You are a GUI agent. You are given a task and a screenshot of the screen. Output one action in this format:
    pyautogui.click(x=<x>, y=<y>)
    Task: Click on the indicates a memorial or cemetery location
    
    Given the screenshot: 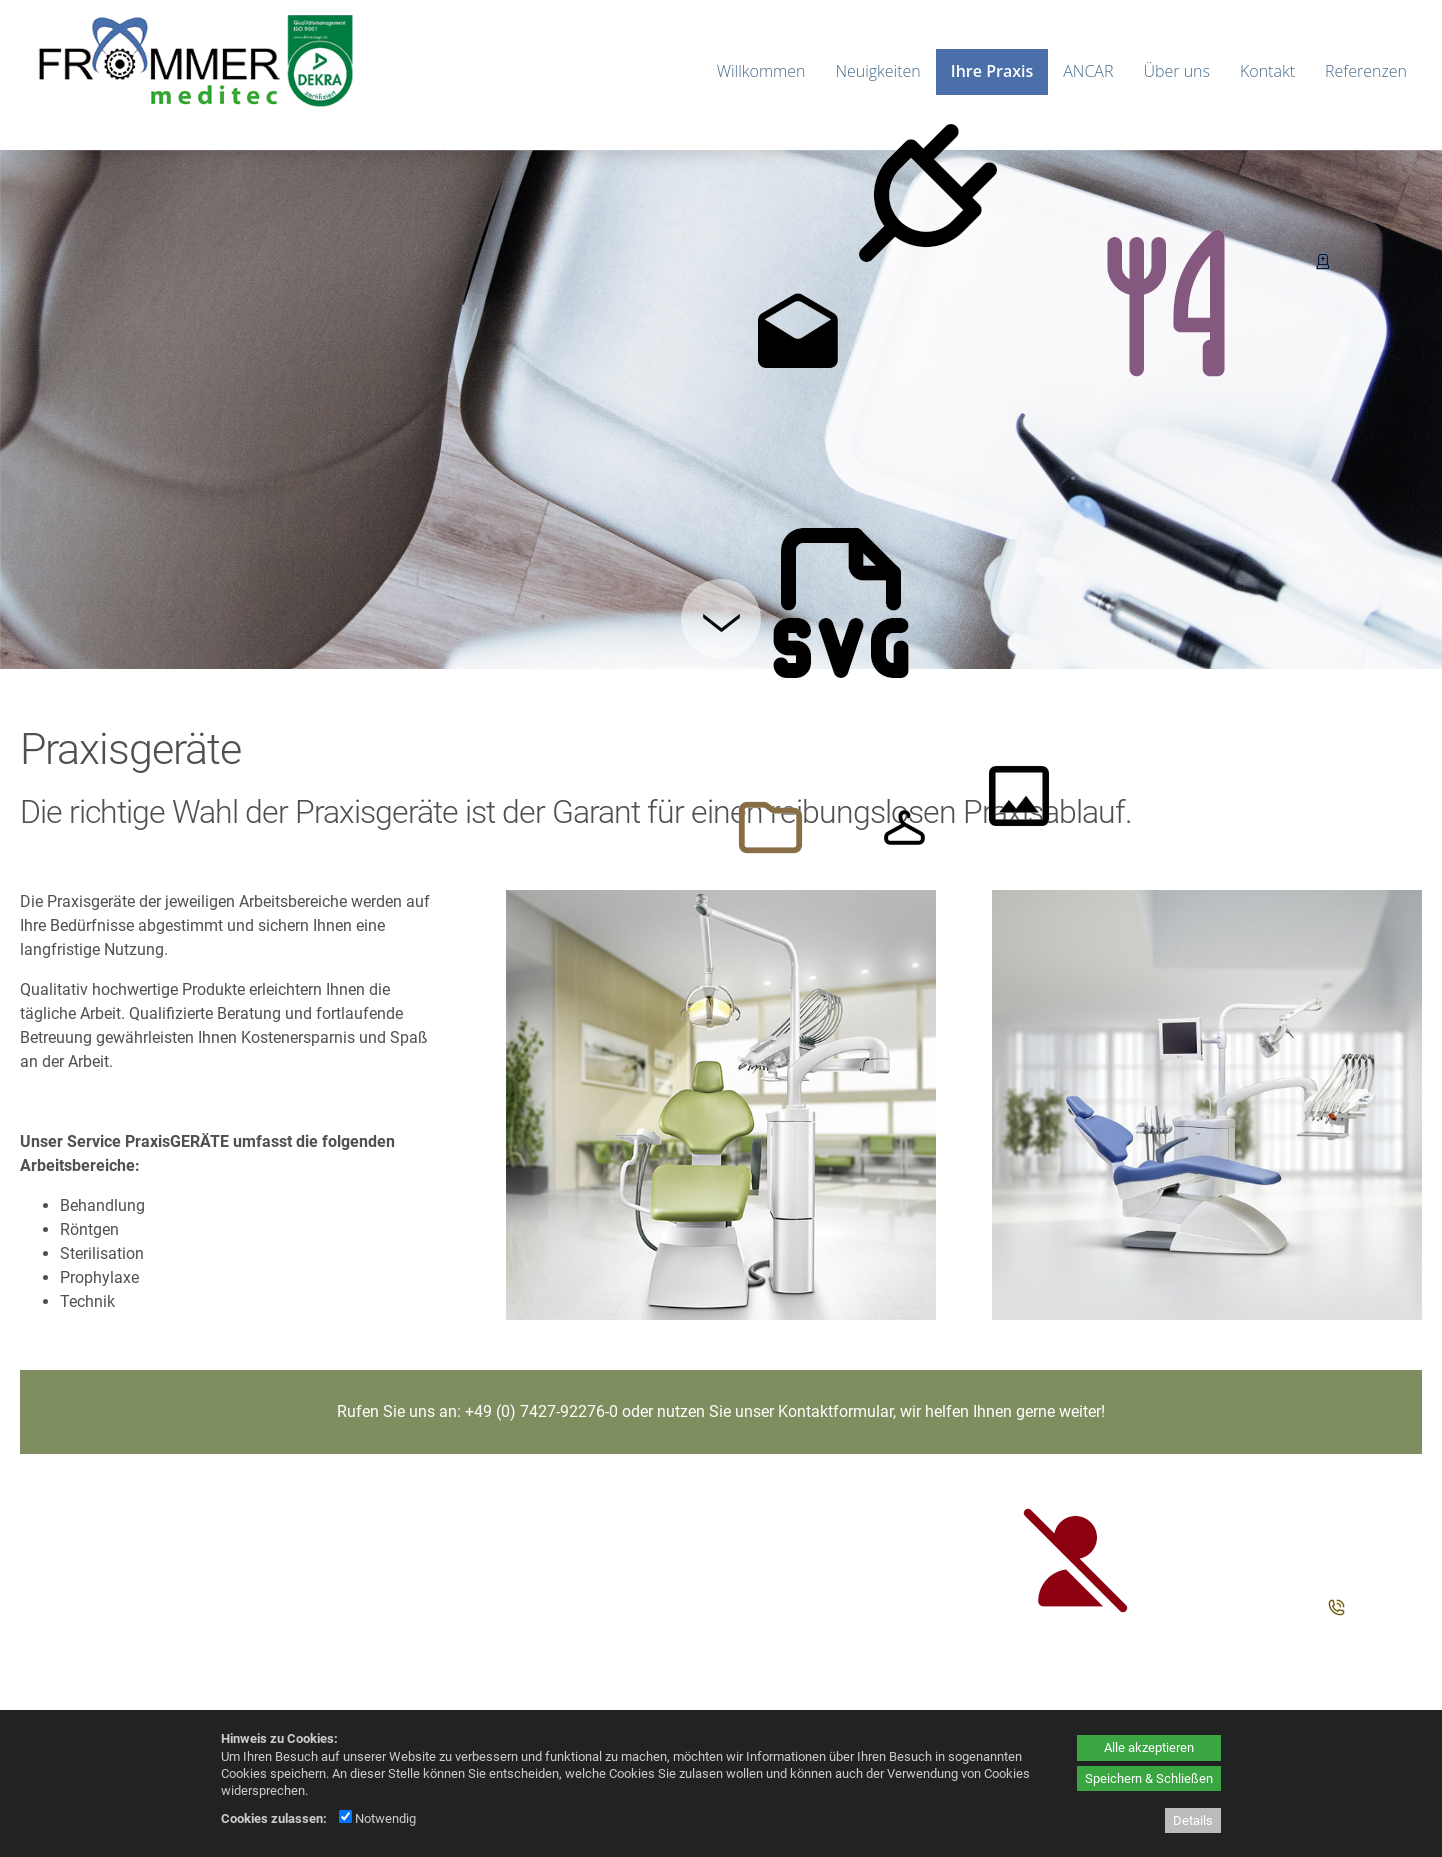 What is the action you would take?
    pyautogui.click(x=1323, y=261)
    